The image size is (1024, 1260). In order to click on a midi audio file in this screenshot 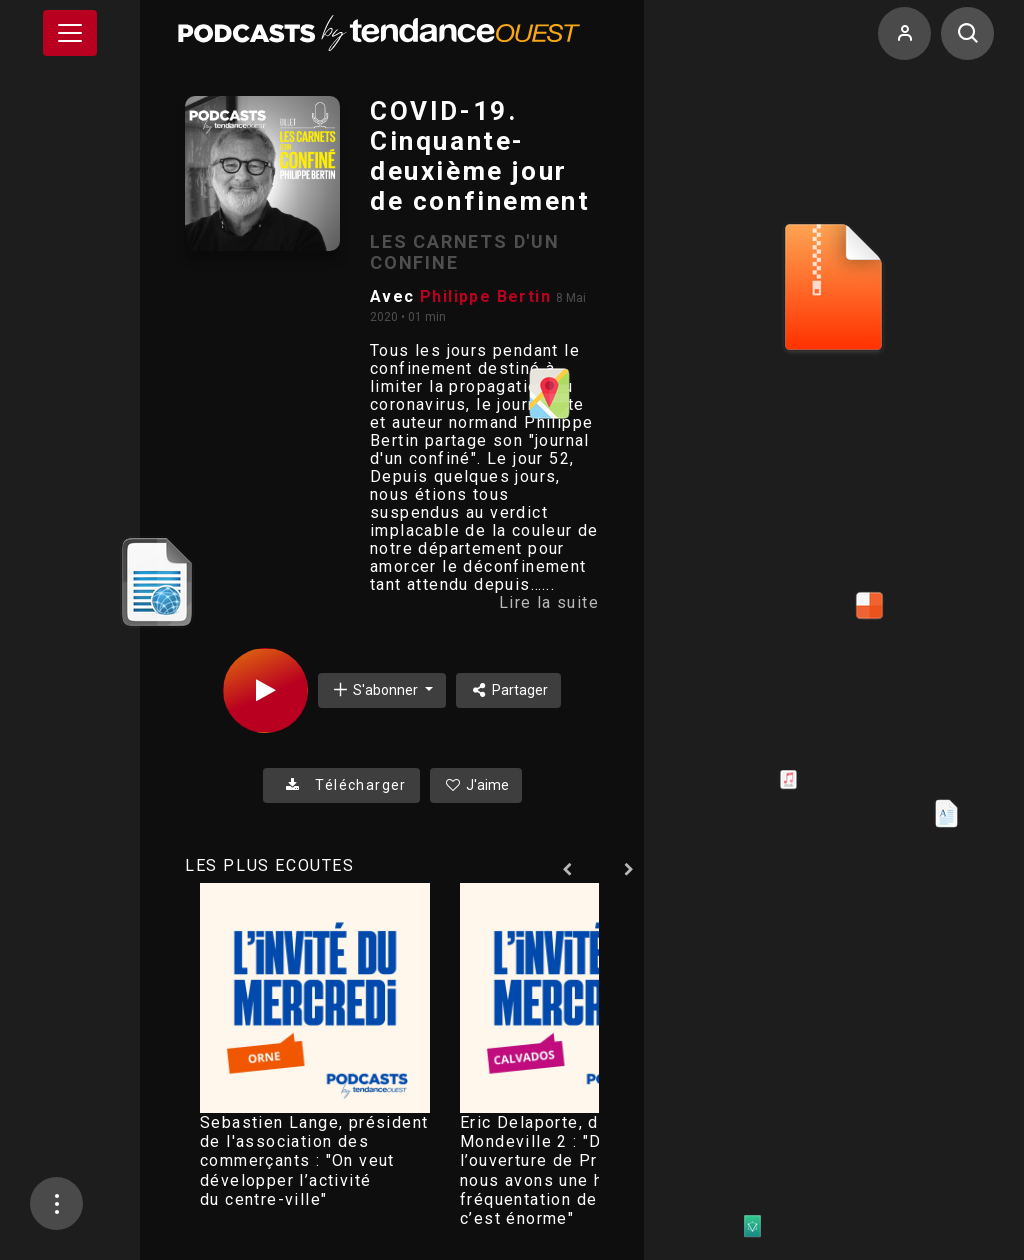, I will do `click(788, 779)`.